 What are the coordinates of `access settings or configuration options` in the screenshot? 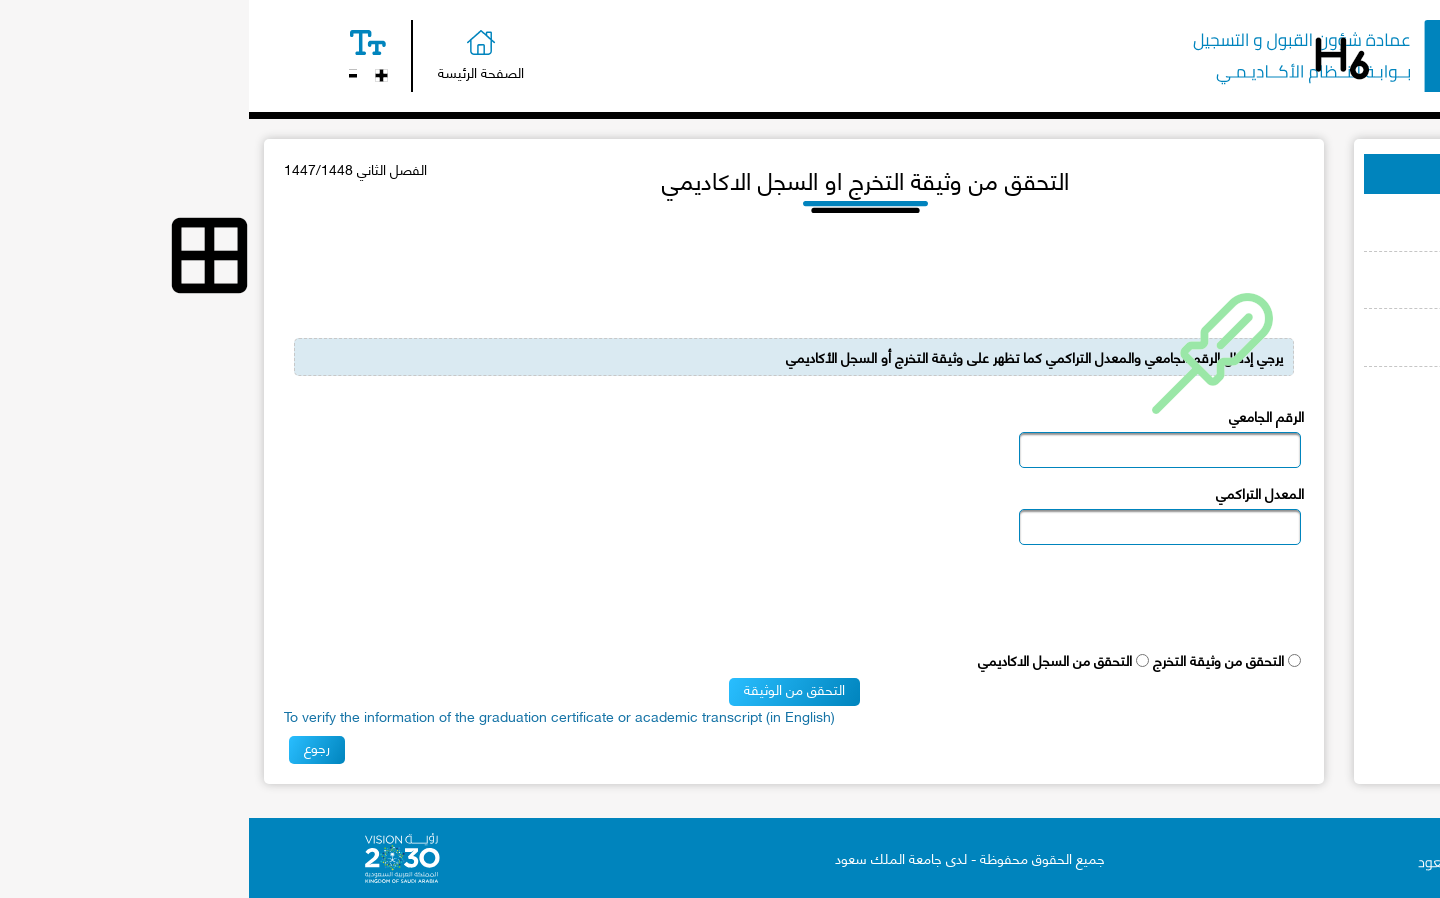 It's located at (1212, 353).